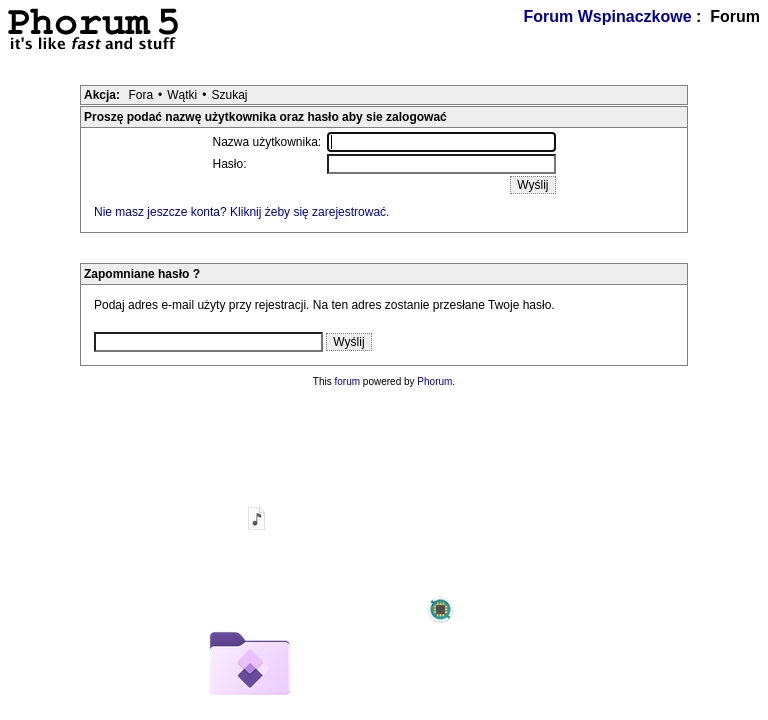 The image size is (768, 720). What do you see at coordinates (256, 518) in the screenshot?
I see `open an audio file` at bounding box center [256, 518].